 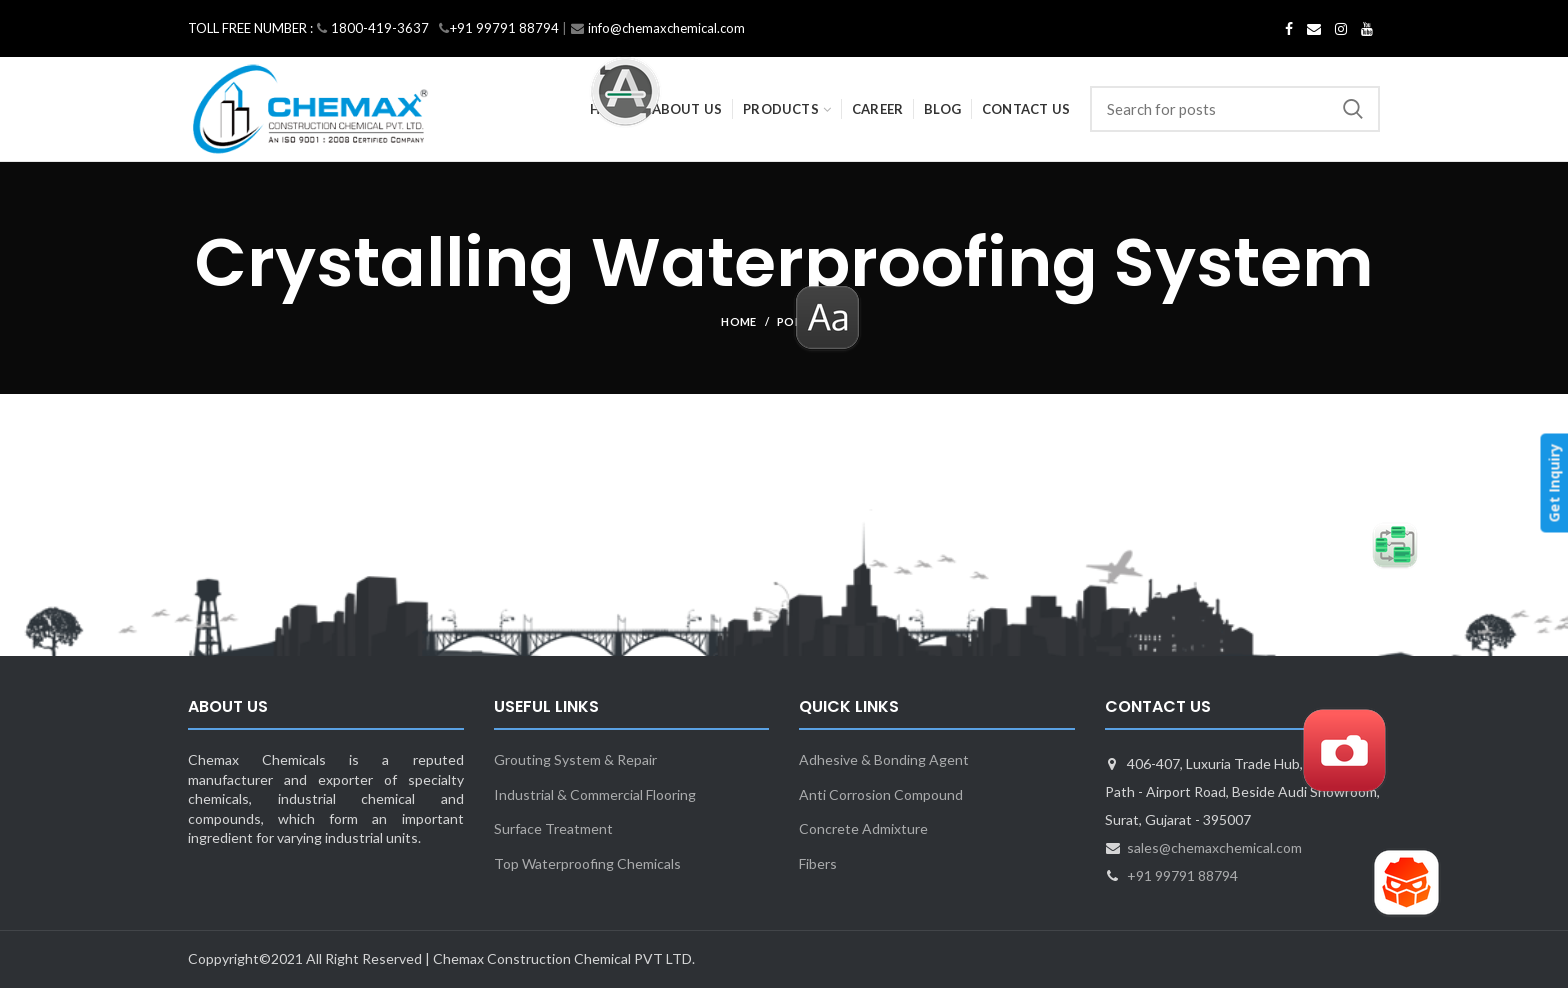 What do you see at coordinates (1344, 750) in the screenshot?
I see `take a screenshot` at bounding box center [1344, 750].